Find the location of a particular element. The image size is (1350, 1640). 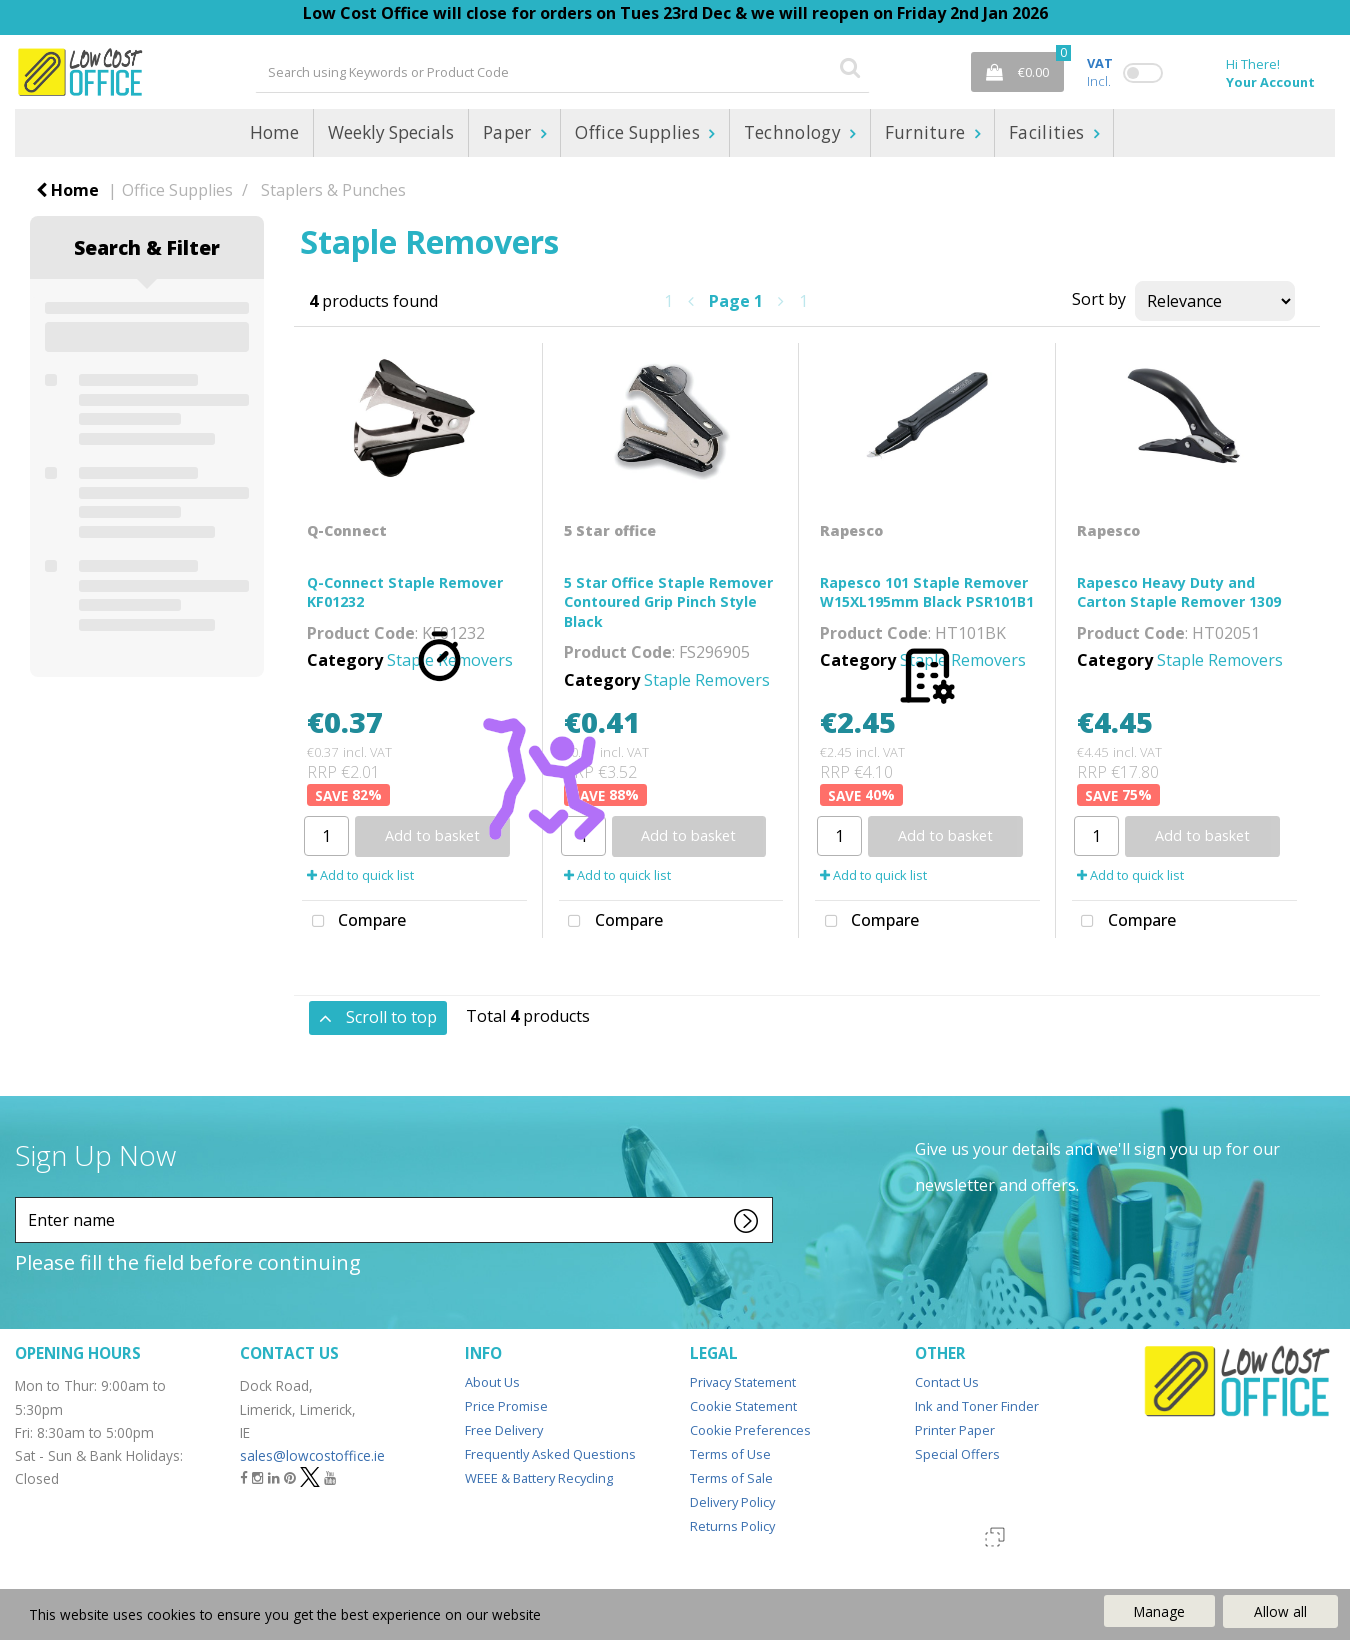

cliff jumping or adventure activity is located at coordinates (544, 779).